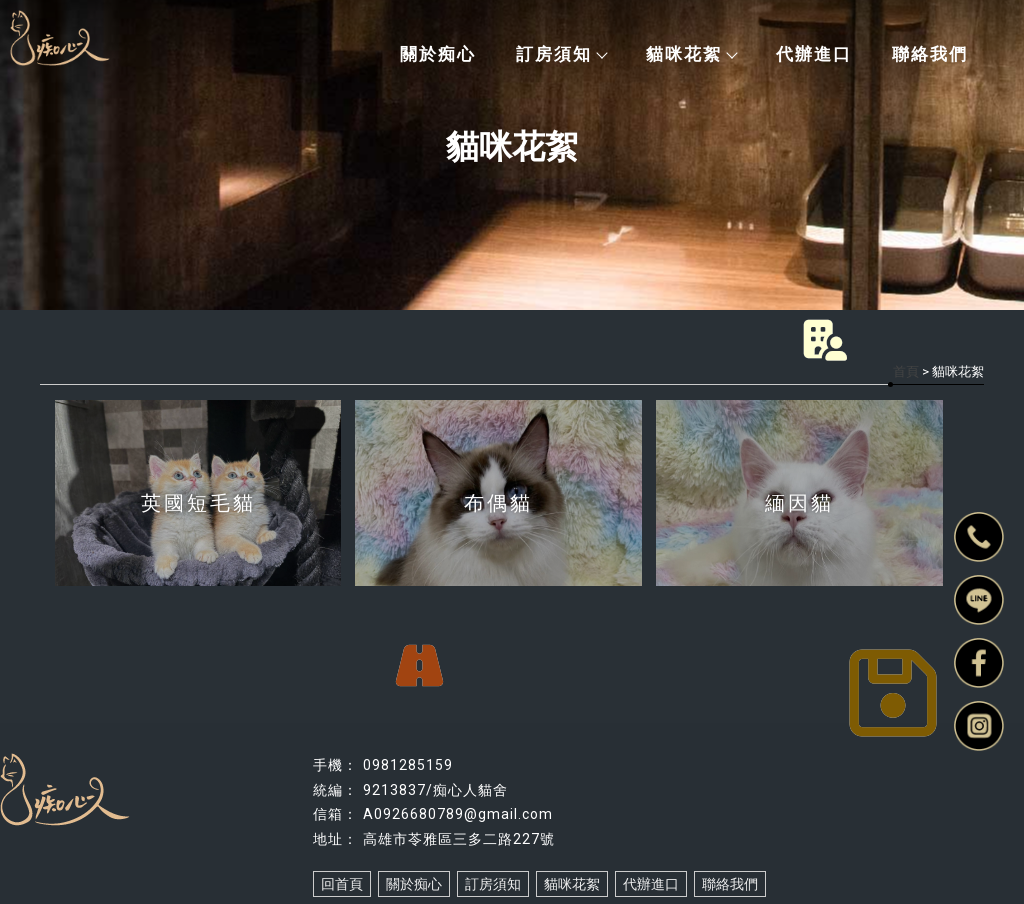  I want to click on view company or workplace profile, so click(823, 339).